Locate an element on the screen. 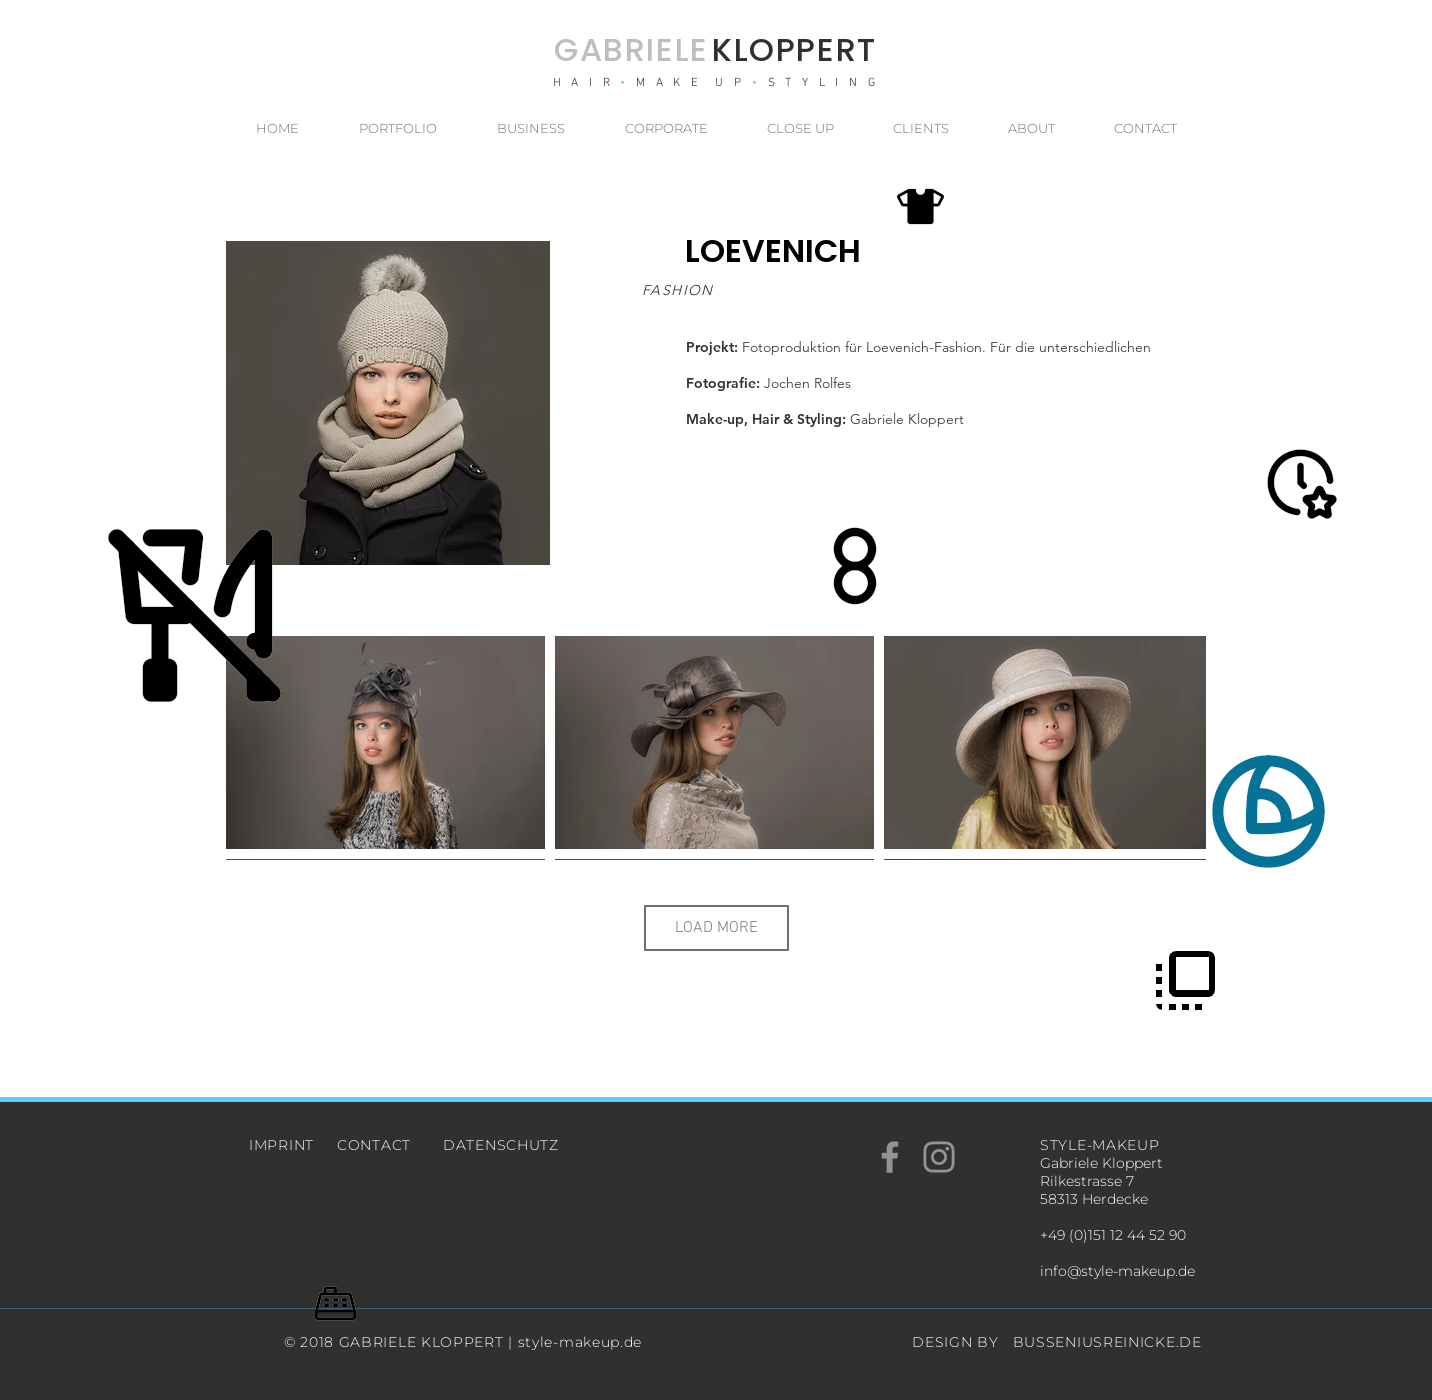  access point of sale system is located at coordinates (335, 1305).